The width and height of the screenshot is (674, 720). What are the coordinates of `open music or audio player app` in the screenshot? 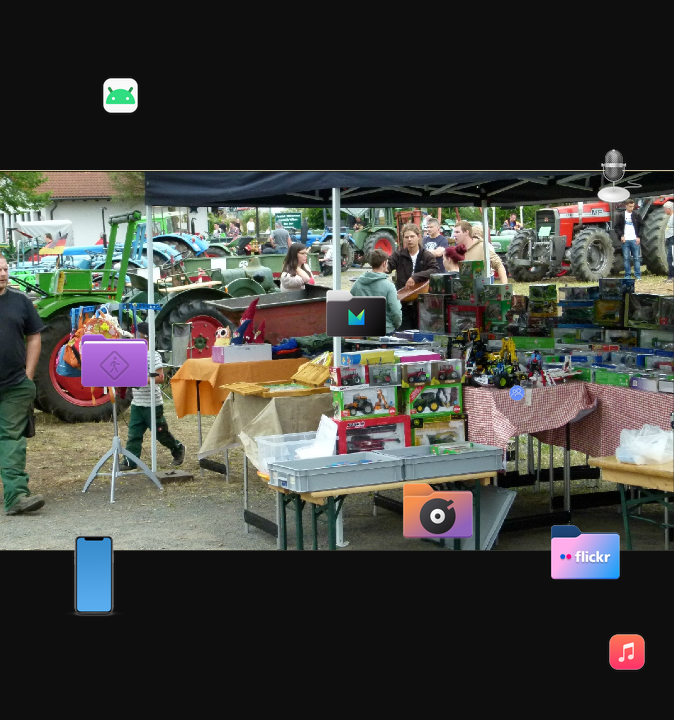 It's located at (627, 652).